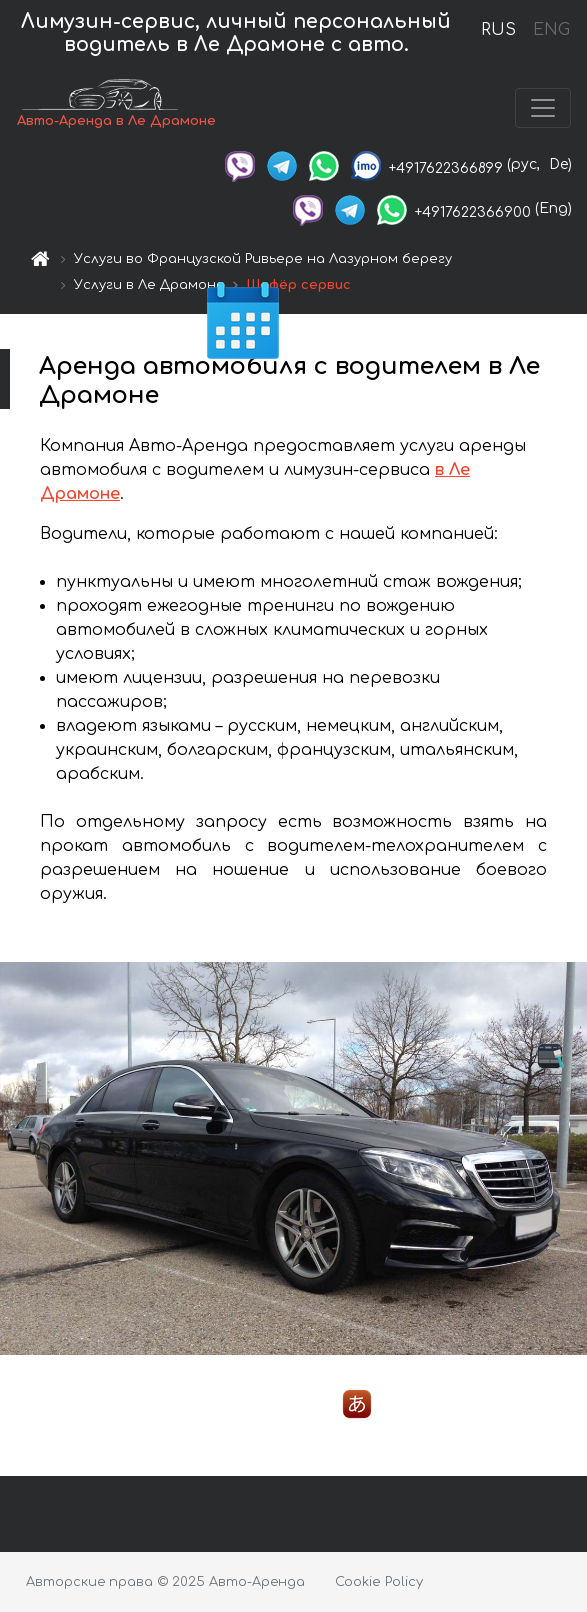 The image size is (587, 1612). I want to click on open AdwSteamGtk to customize Steam's appearance, so click(550, 1056).